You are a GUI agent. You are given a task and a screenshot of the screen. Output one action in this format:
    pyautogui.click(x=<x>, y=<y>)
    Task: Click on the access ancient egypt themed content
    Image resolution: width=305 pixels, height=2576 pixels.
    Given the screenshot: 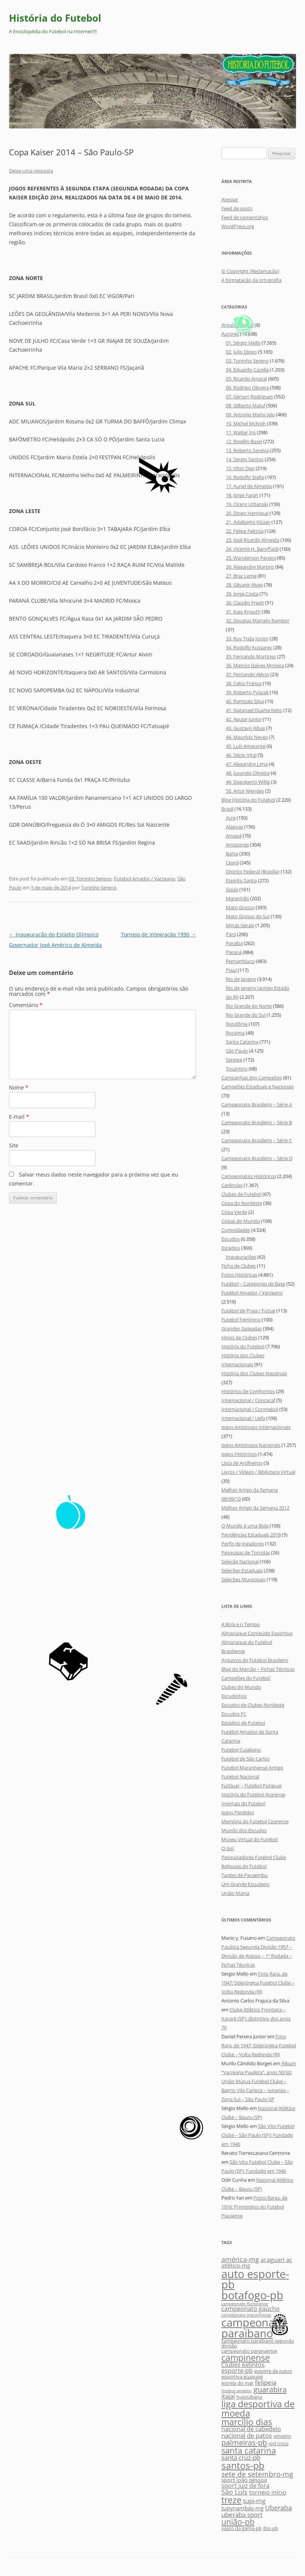 What is the action you would take?
    pyautogui.click(x=280, y=2324)
    